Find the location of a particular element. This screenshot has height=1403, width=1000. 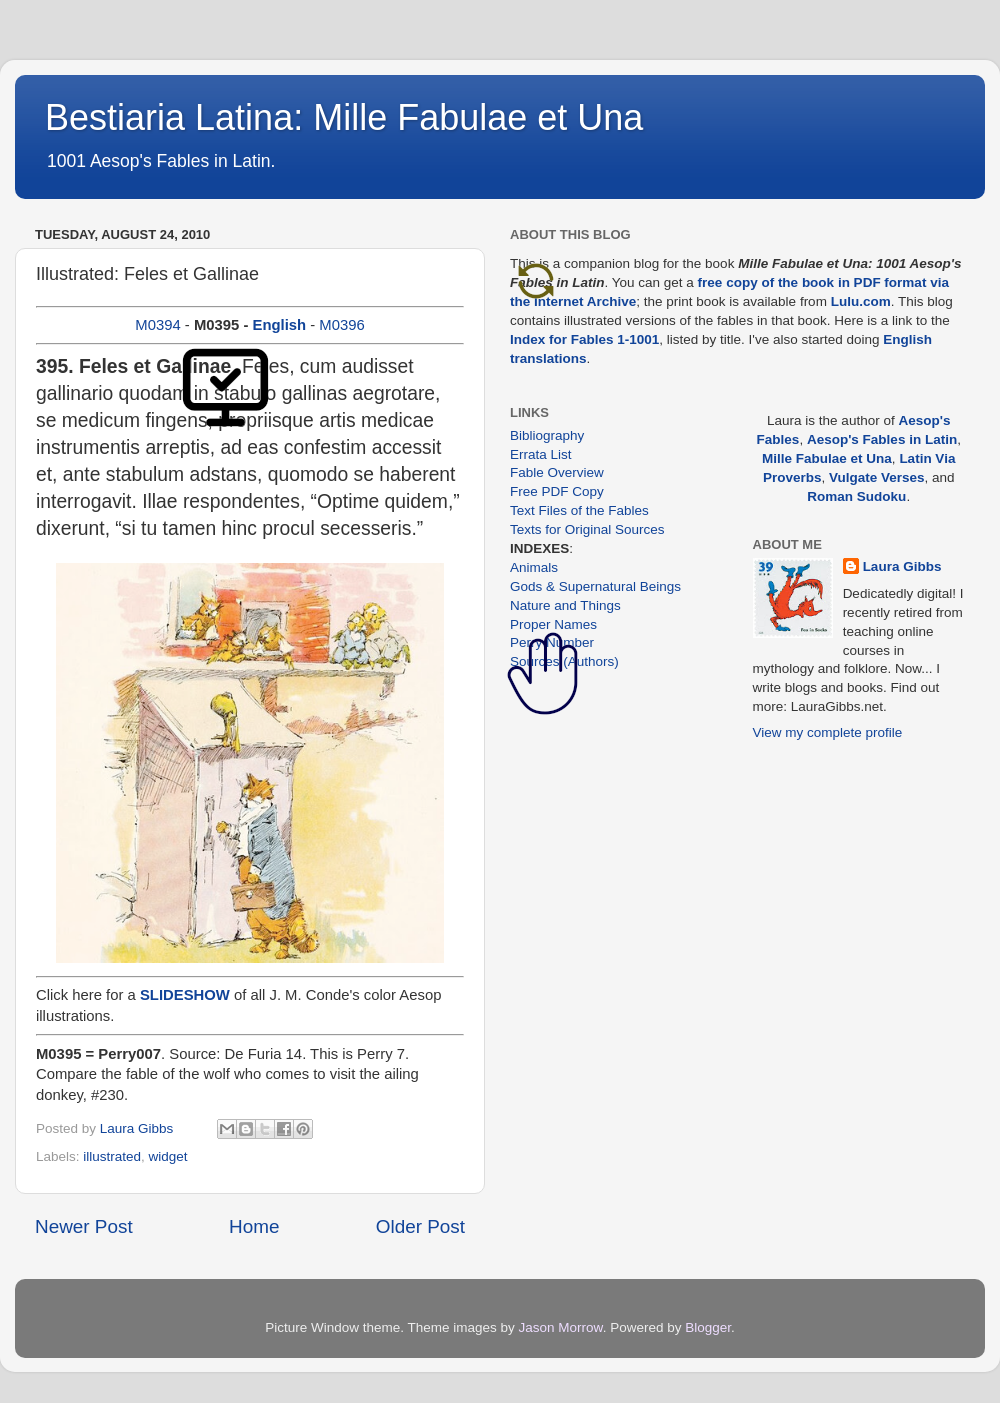

stop or pause an action is located at coordinates (545, 673).